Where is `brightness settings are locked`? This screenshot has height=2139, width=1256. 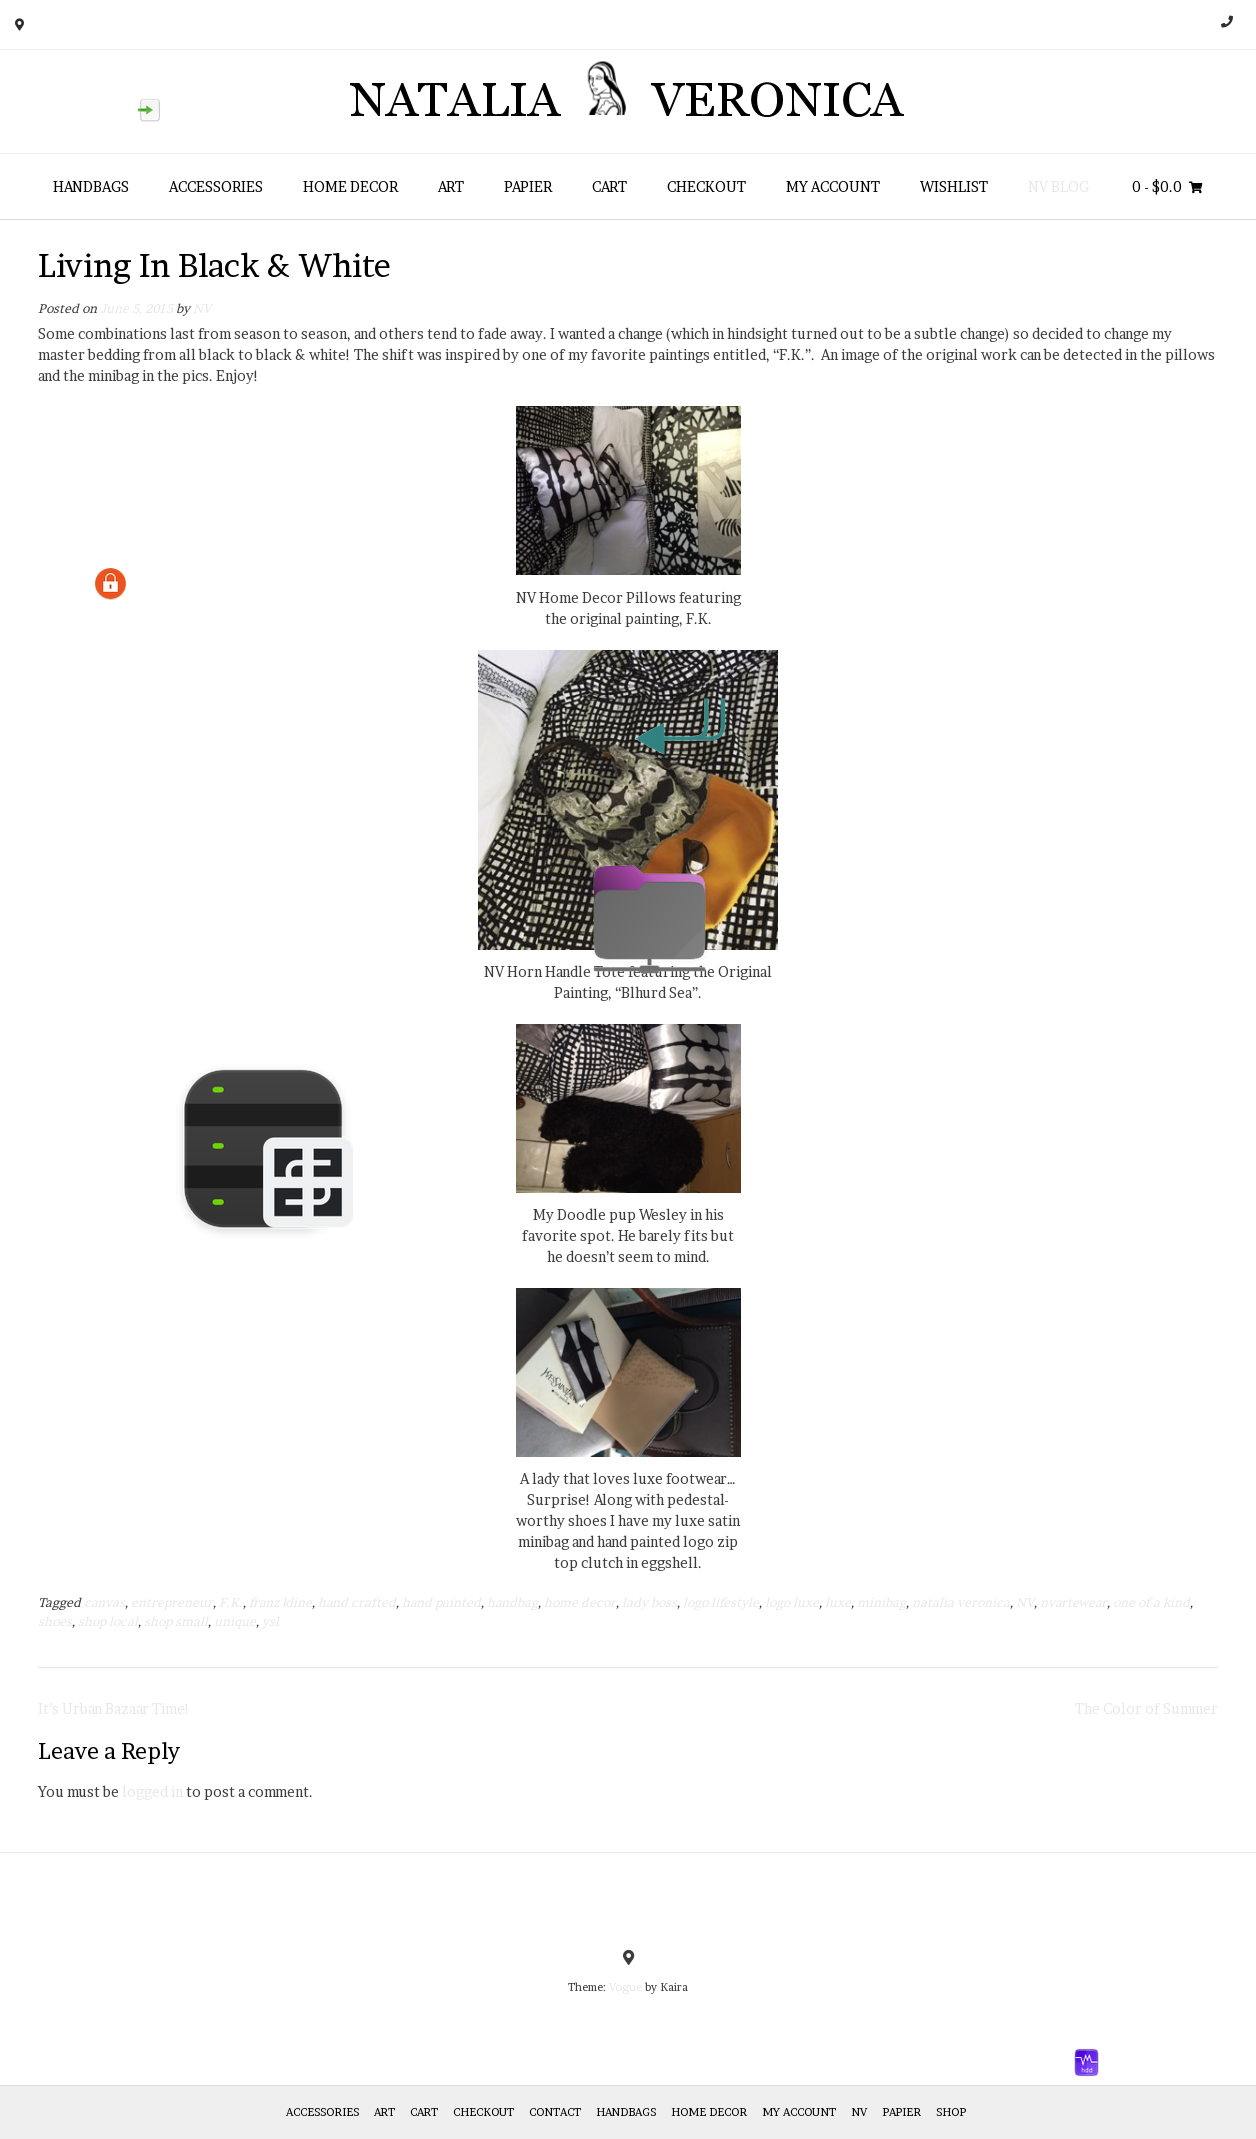 brightness settings are locked is located at coordinates (110, 583).